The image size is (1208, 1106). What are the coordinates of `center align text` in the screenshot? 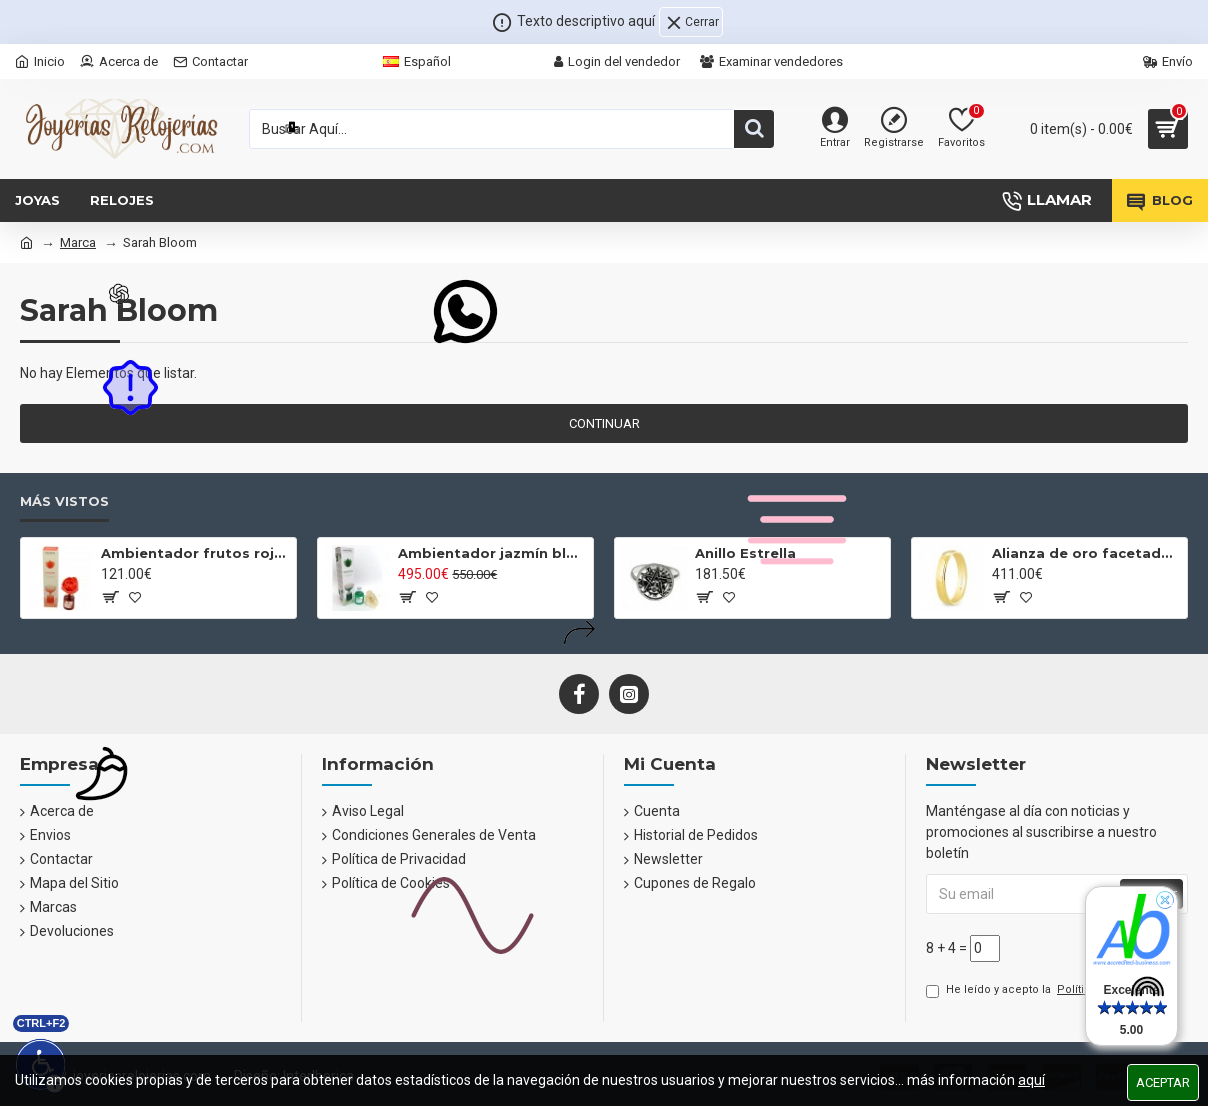 It's located at (797, 532).